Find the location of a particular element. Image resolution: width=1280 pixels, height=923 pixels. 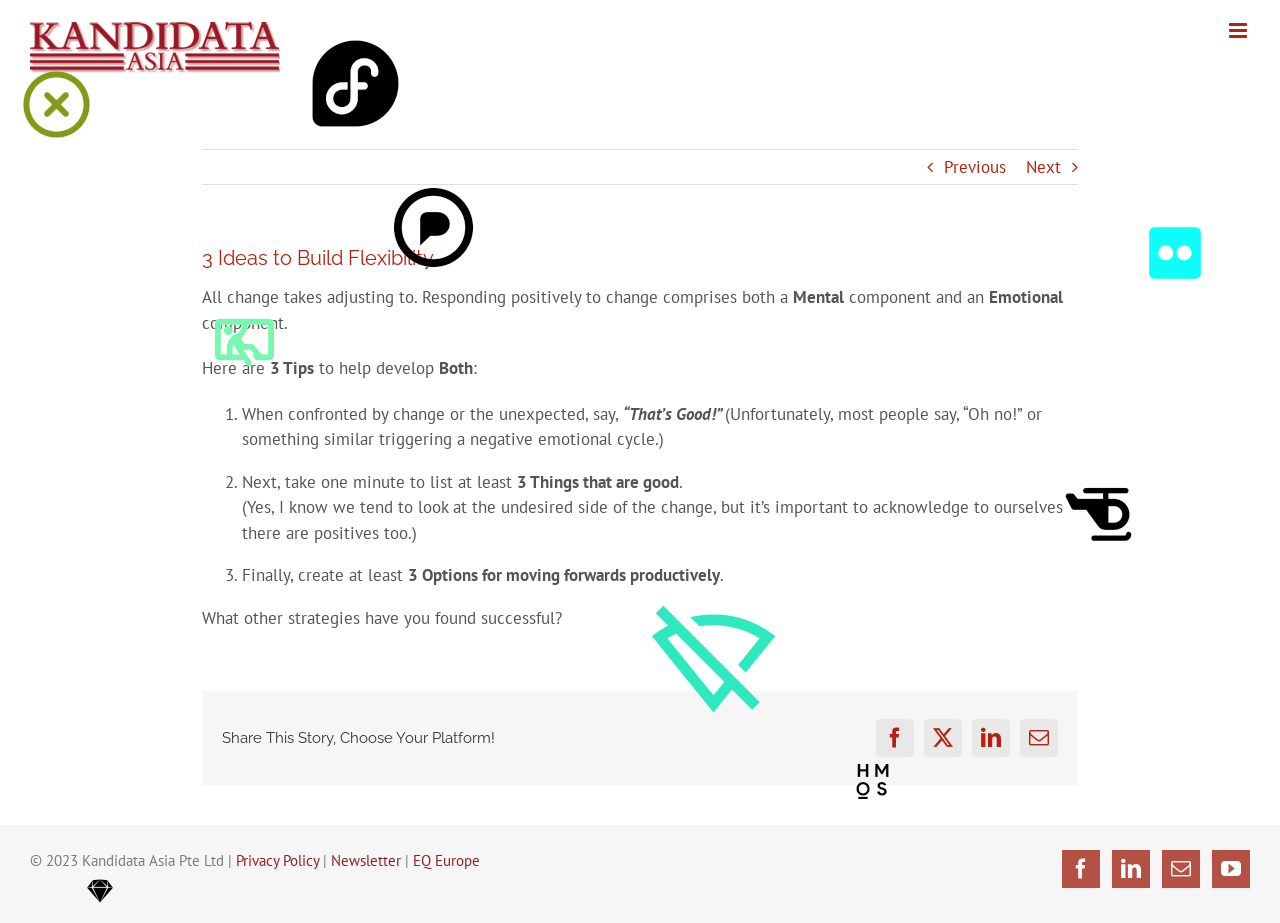

open flickr app is located at coordinates (1175, 253).